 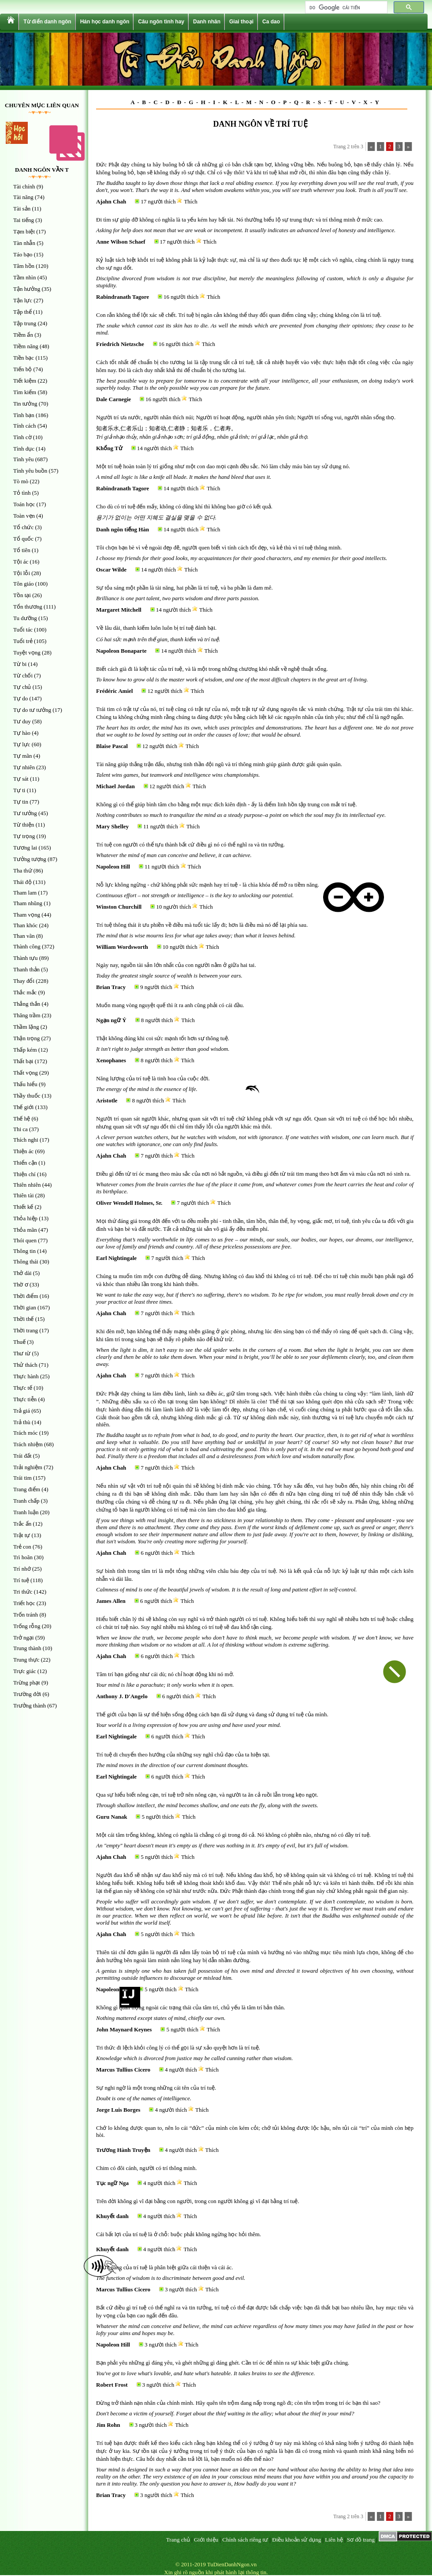 What do you see at coordinates (102, 2266) in the screenshot?
I see `indicates contactless payment is accepted` at bounding box center [102, 2266].